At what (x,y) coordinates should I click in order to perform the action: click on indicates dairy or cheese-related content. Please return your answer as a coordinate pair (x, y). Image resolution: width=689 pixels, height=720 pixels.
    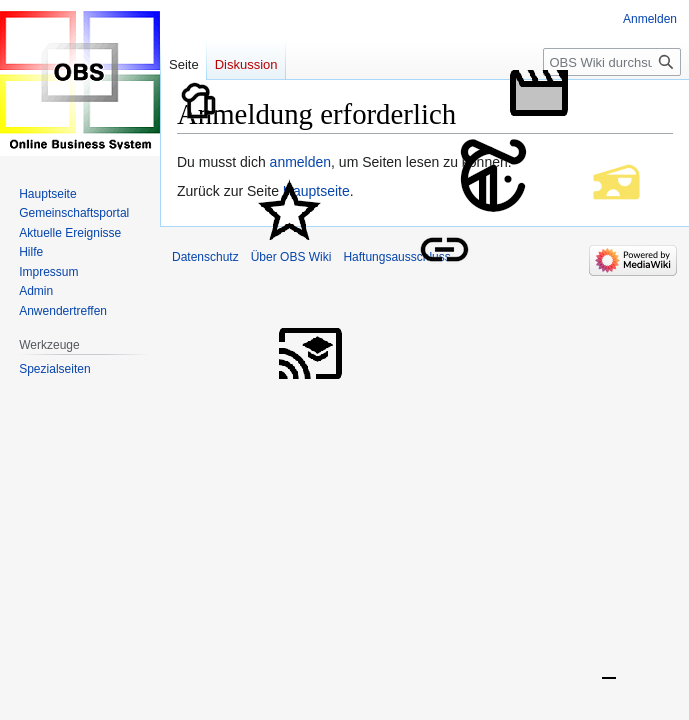
    Looking at the image, I should click on (616, 184).